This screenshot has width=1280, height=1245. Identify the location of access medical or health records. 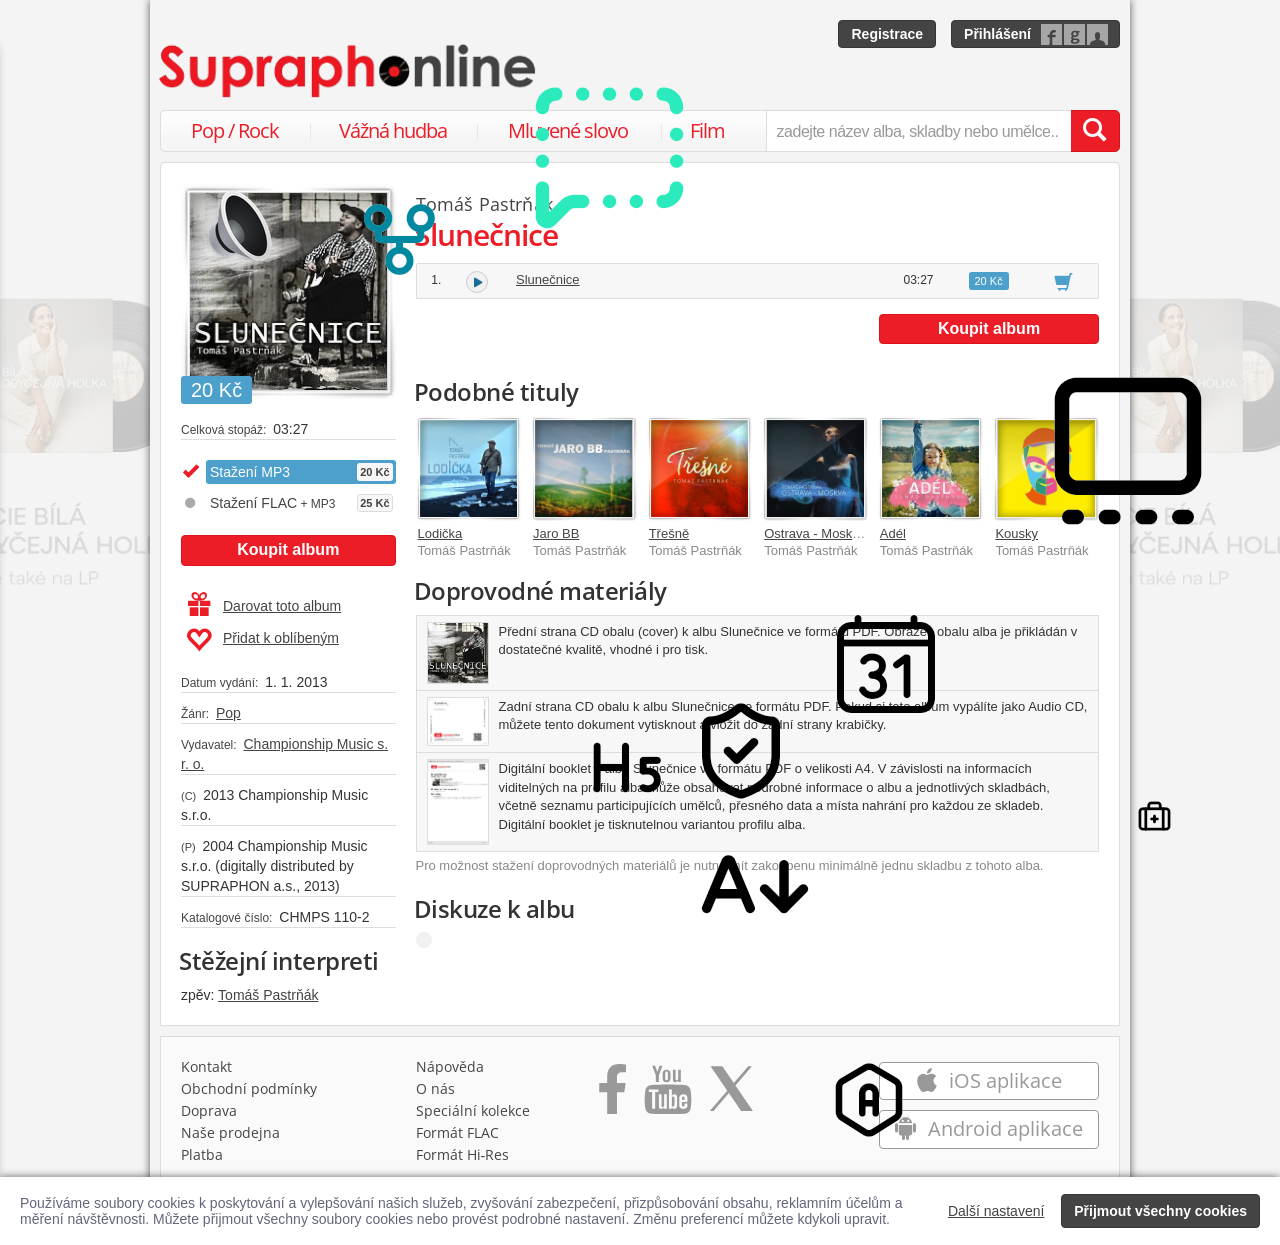
(1154, 817).